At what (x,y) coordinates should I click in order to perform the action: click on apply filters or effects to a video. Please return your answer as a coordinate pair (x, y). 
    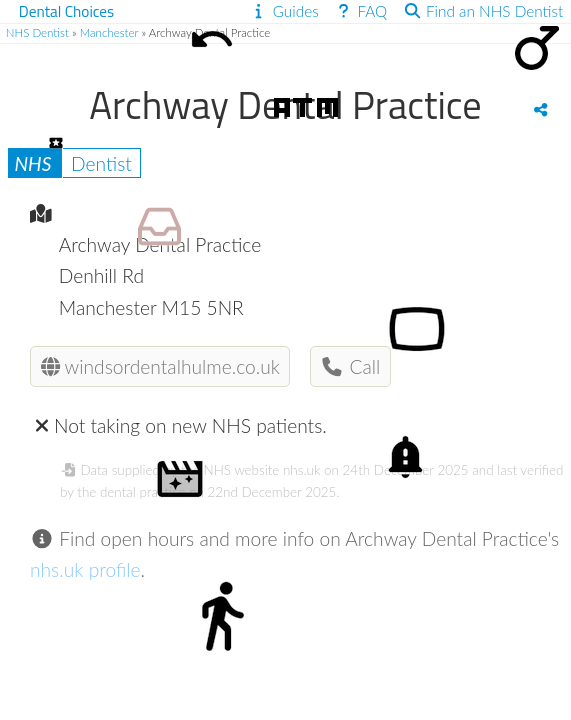
    Looking at the image, I should click on (180, 479).